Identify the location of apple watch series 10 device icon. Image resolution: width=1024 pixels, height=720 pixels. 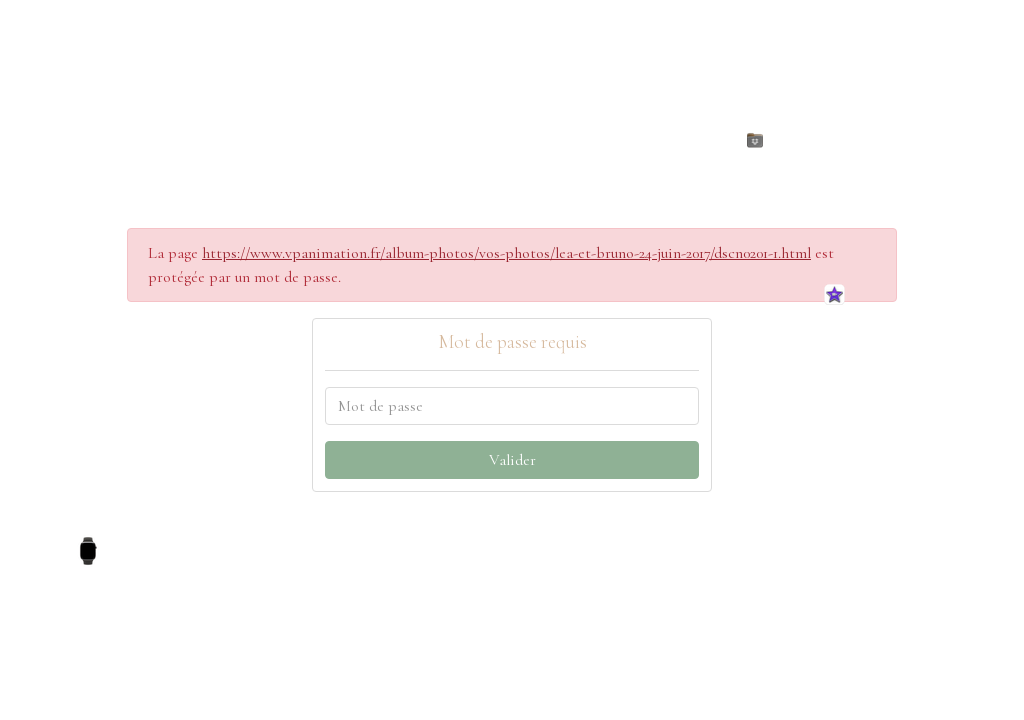
(88, 551).